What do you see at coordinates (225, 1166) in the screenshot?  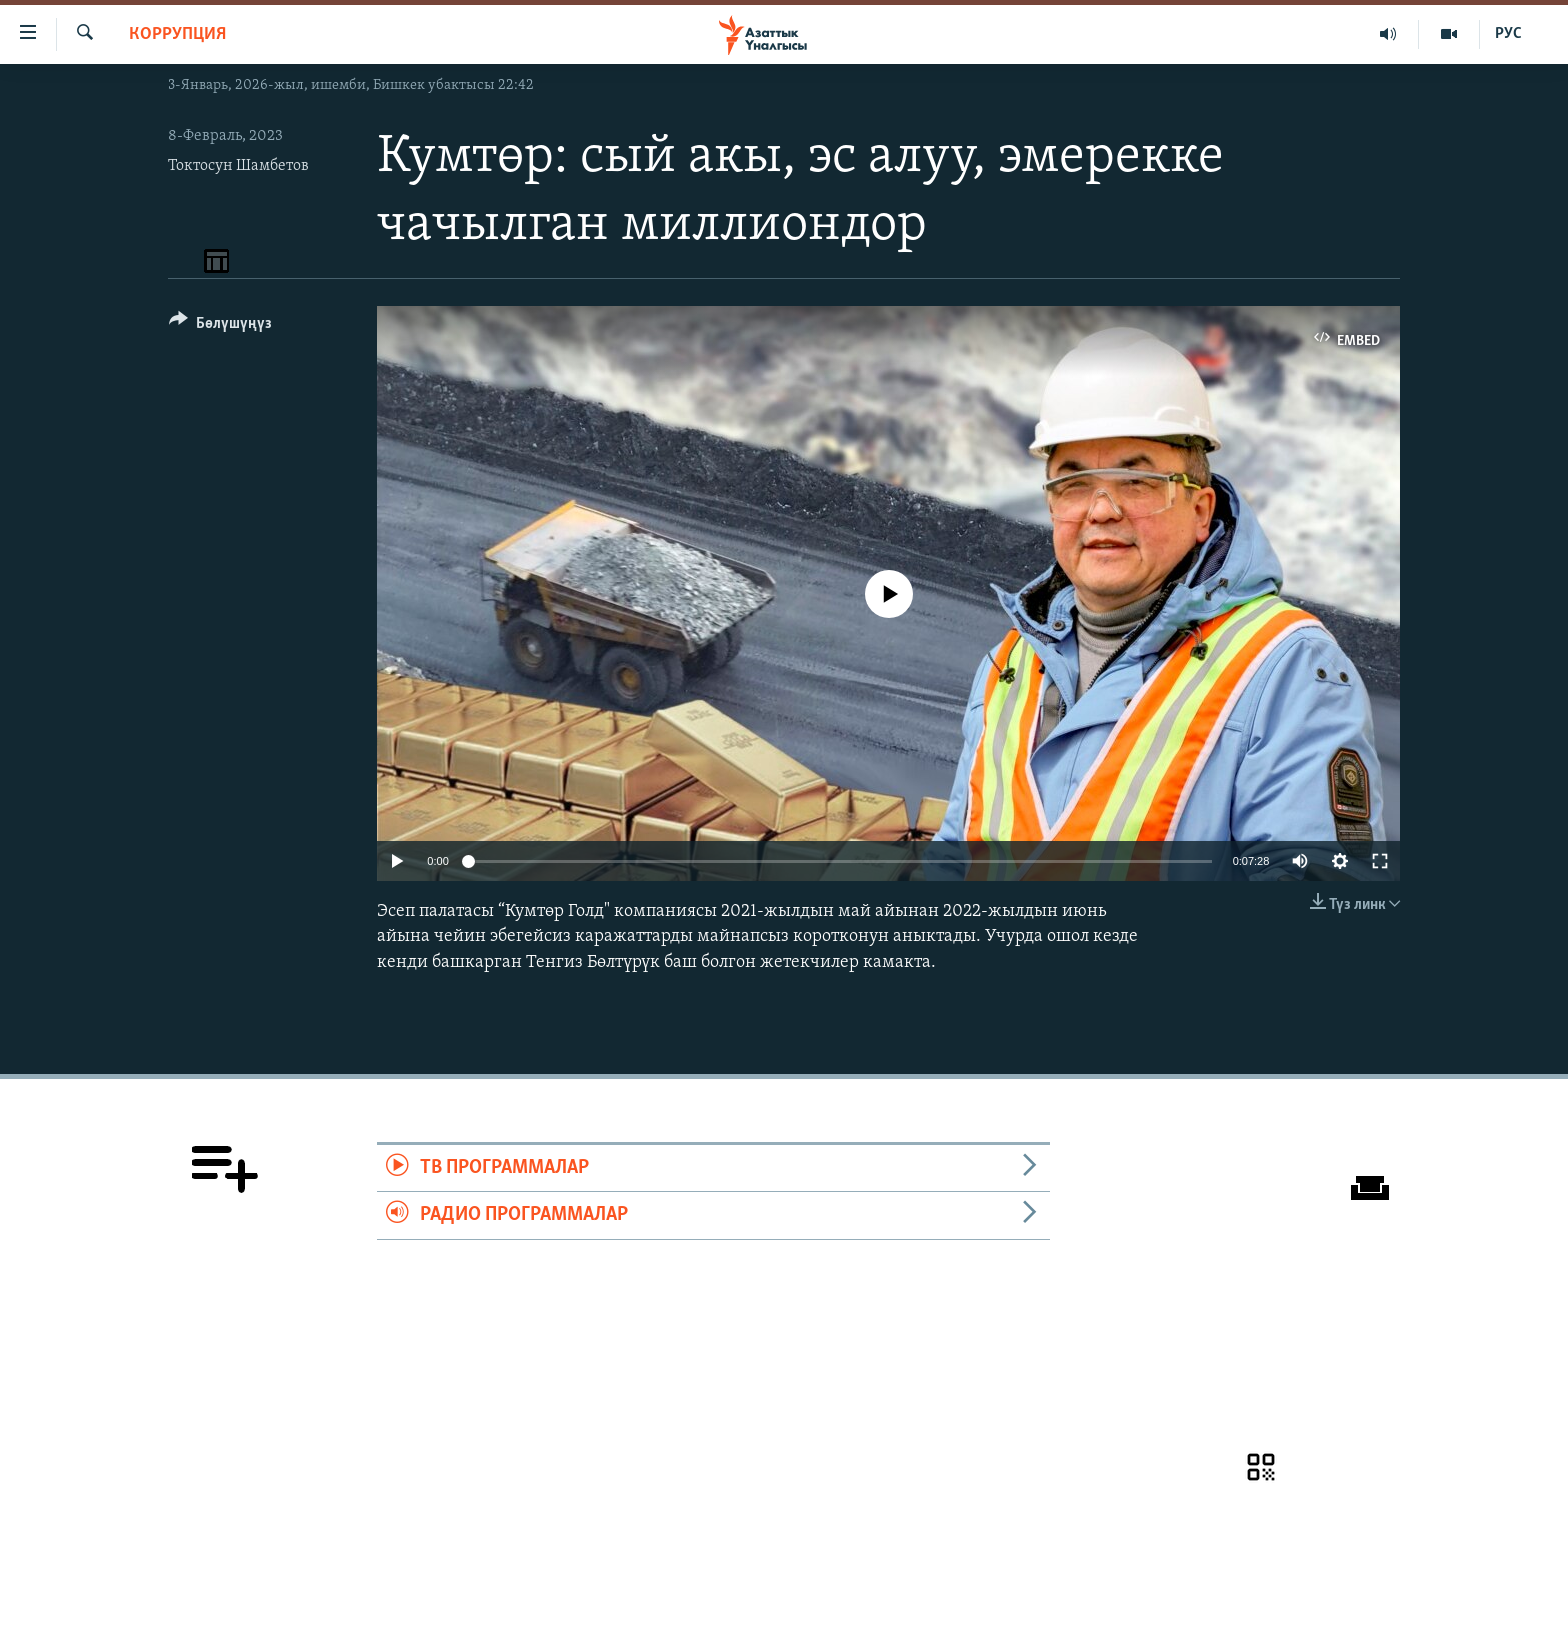 I see `add to playlist` at bounding box center [225, 1166].